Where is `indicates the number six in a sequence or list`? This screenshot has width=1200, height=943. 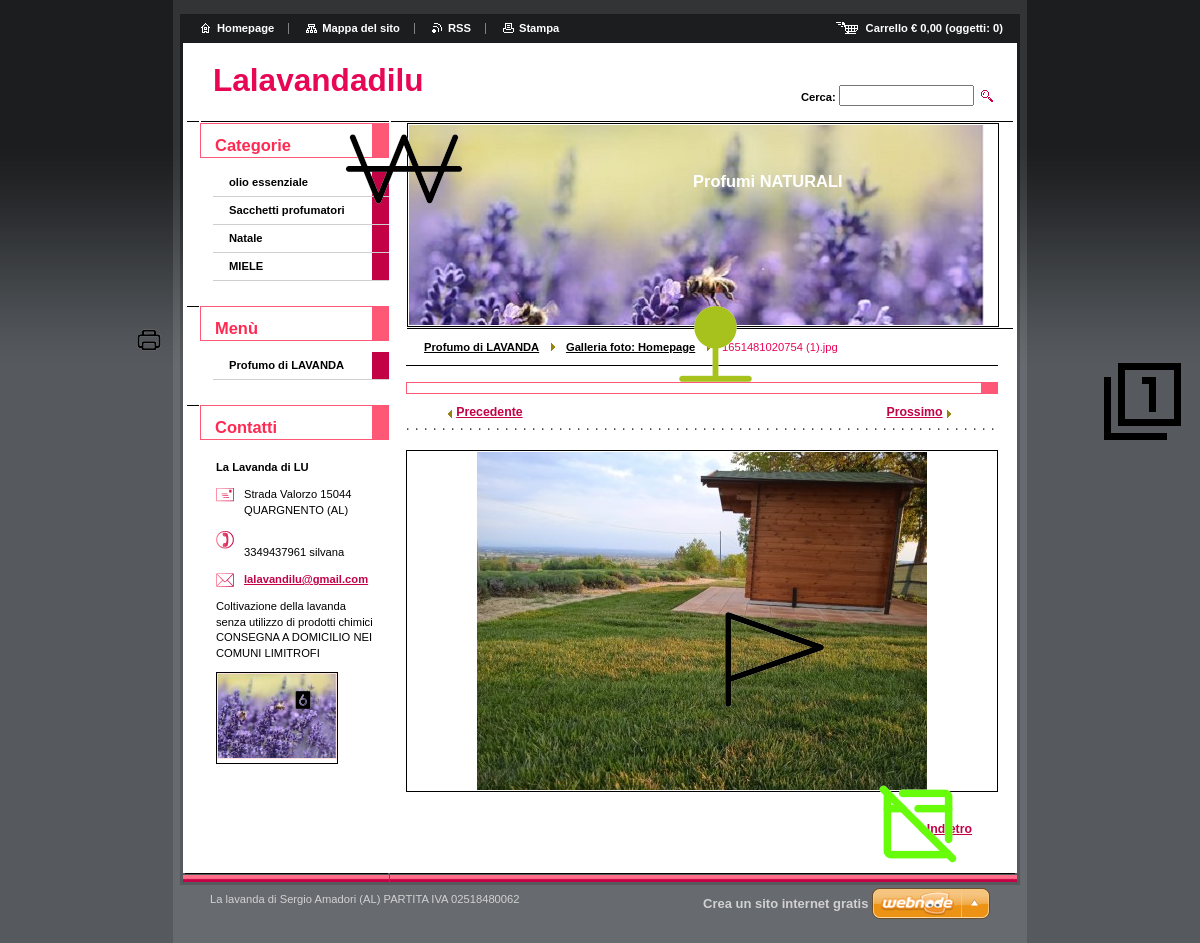 indicates the number six in a sequence or list is located at coordinates (303, 700).